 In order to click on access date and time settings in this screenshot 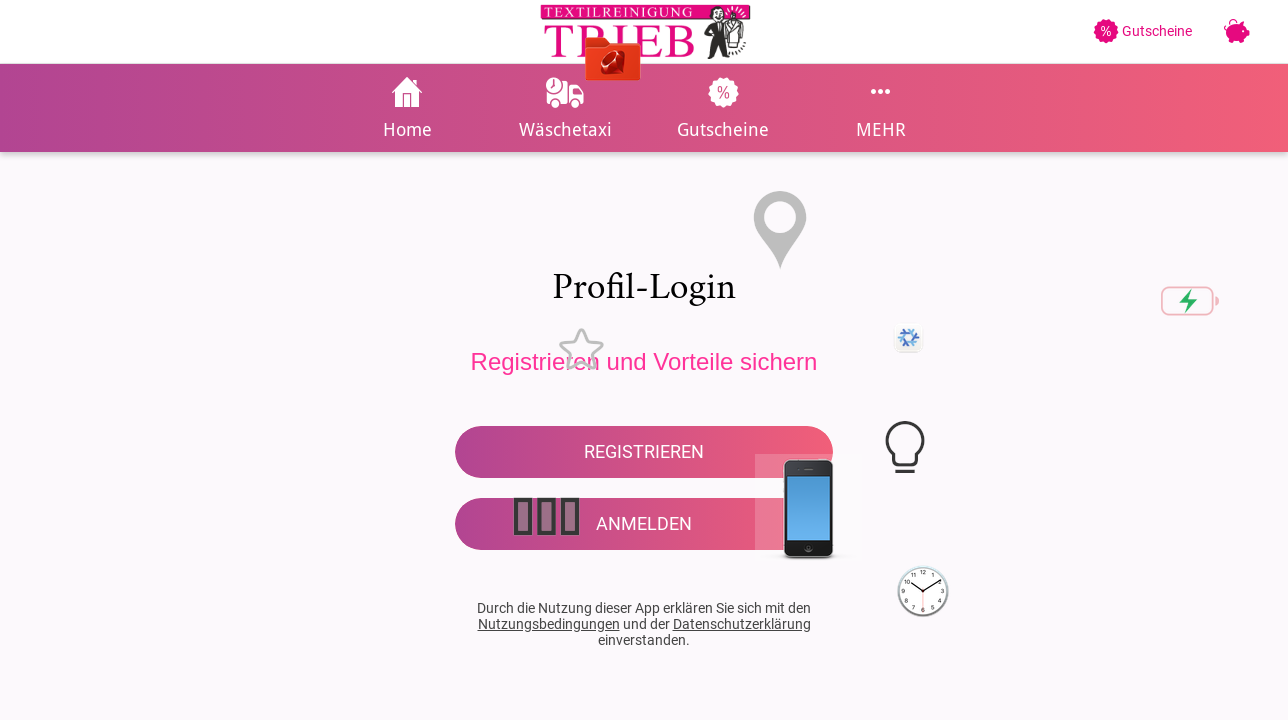, I will do `click(923, 591)`.